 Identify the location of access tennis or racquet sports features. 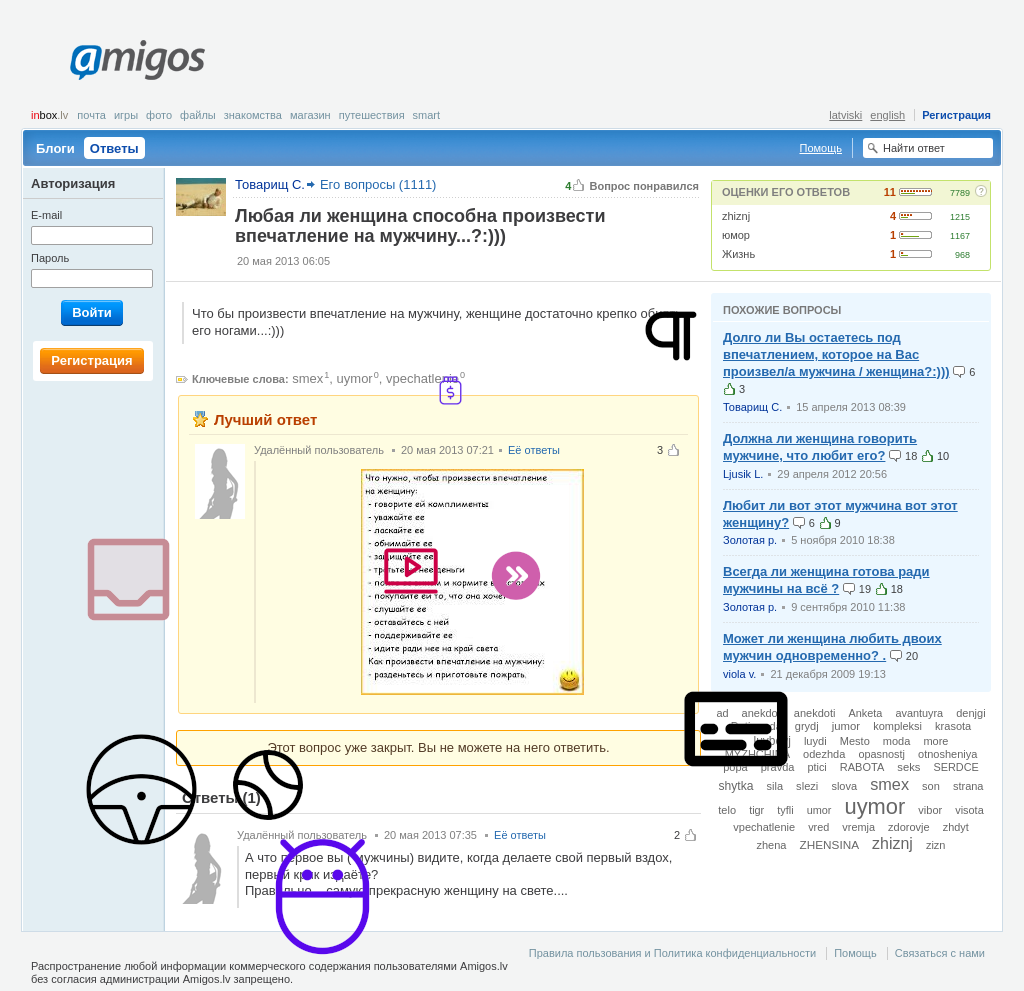
(268, 785).